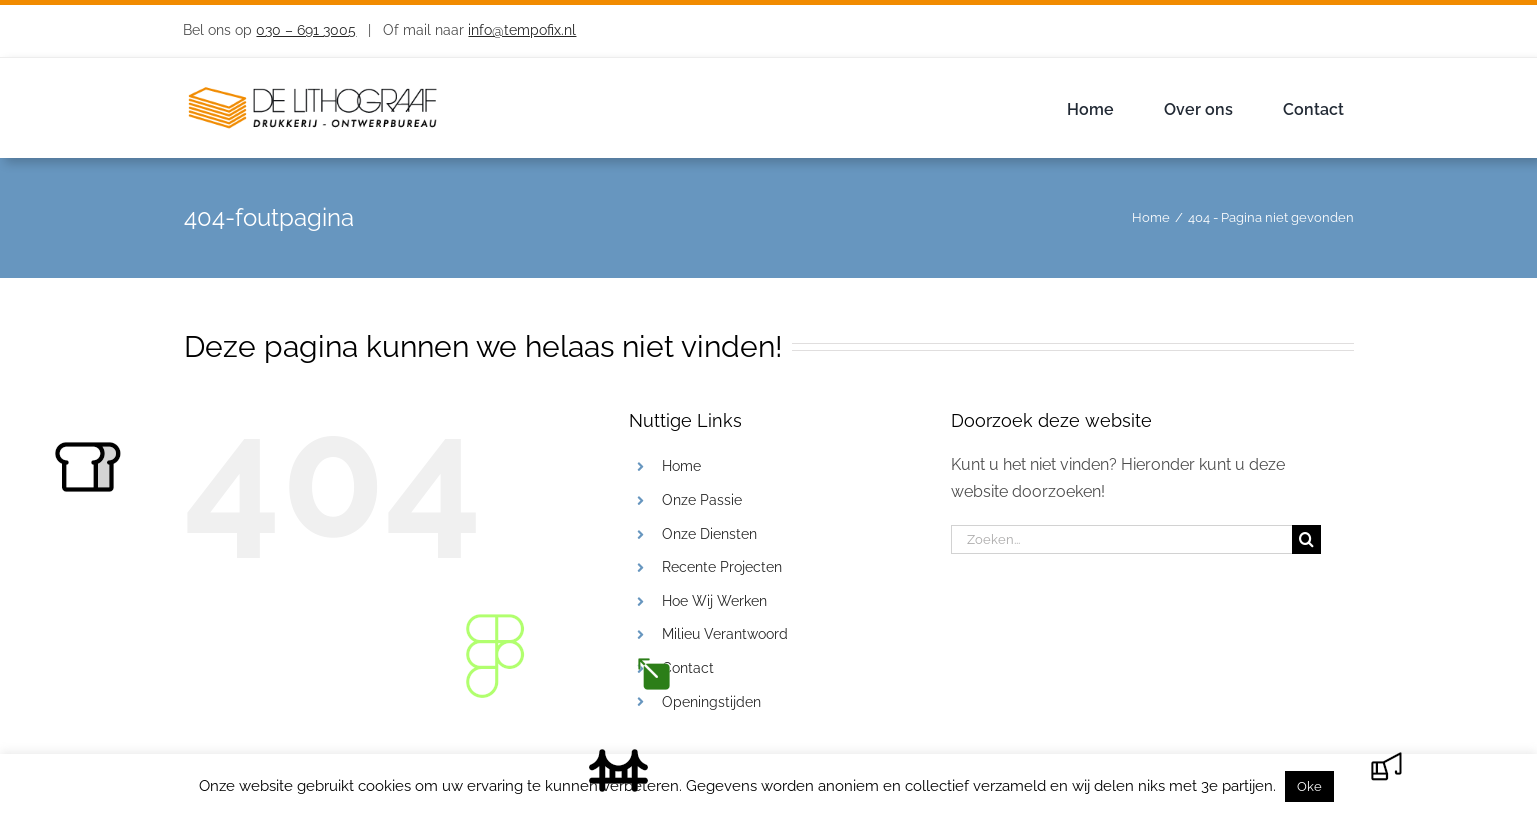 The height and width of the screenshot is (819, 1537). Describe the element at coordinates (89, 467) in the screenshot. I see `browse bakery or bread products` at that location.